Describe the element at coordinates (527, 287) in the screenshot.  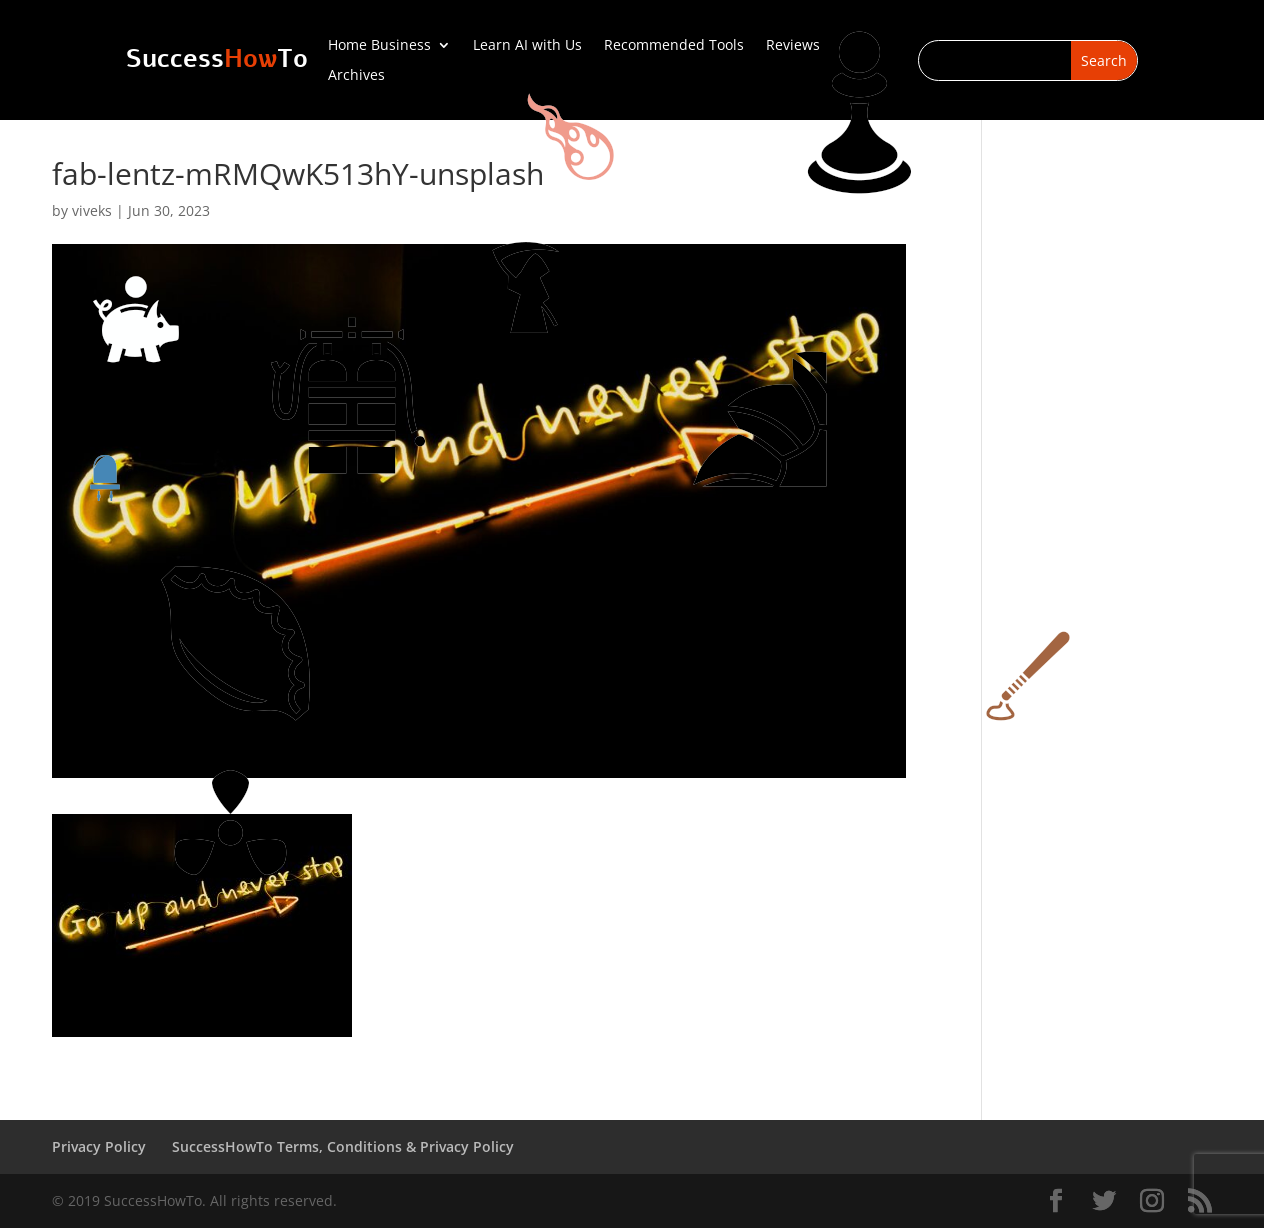
I see `indicates death or game over state` at that location.